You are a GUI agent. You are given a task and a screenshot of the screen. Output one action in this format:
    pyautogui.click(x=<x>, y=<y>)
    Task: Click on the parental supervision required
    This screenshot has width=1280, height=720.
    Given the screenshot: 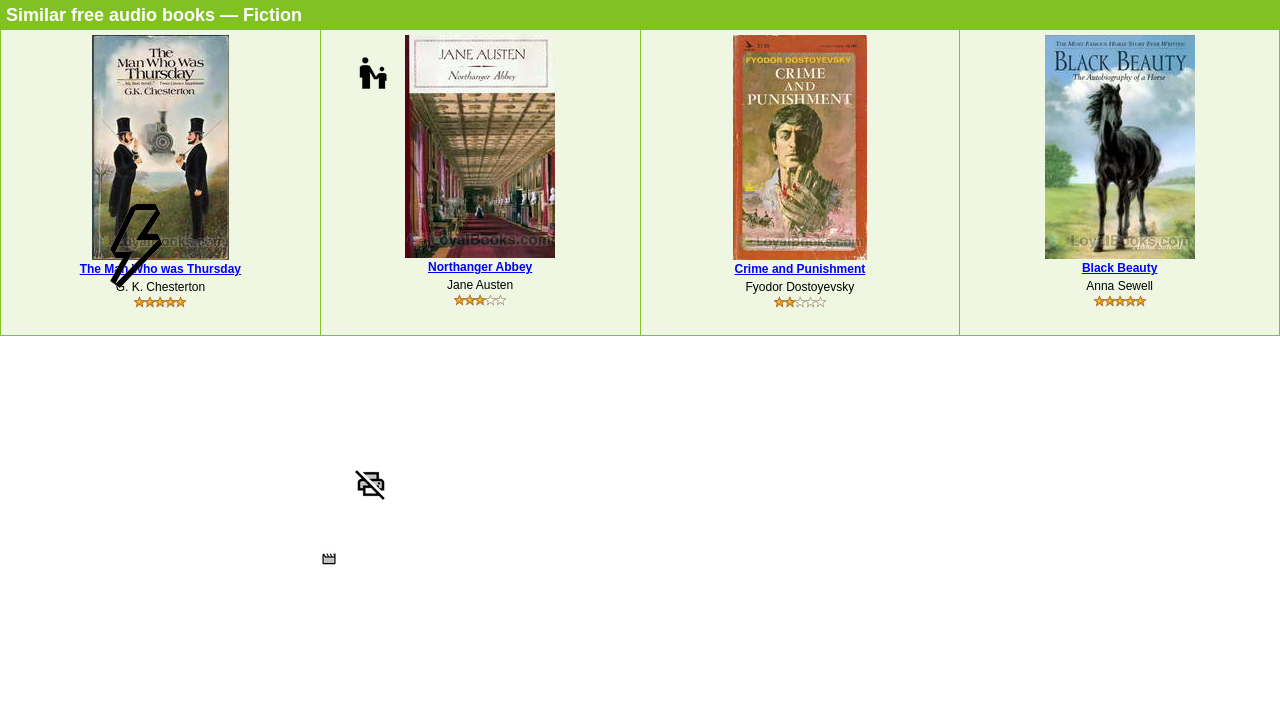 What is the action you would take?
    pyautogui.click(x=374, y=73)
    